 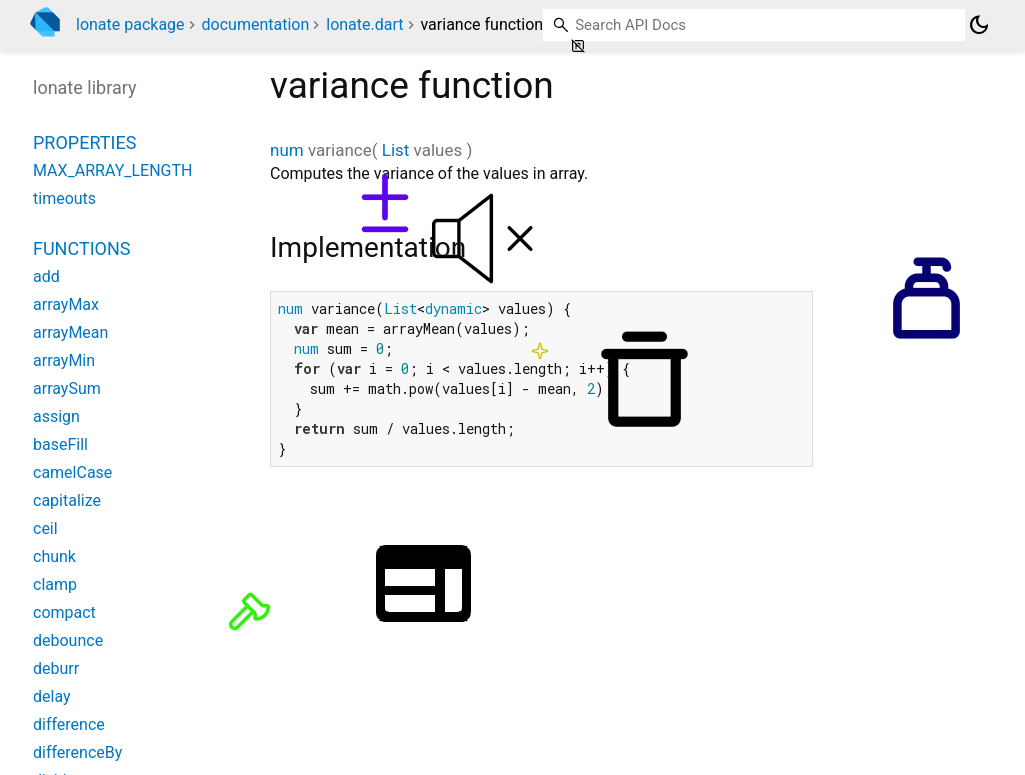 What do you see at coordinates (644, 383) in the screenshot?
I see `delete item` at bounding box center [644, 383].